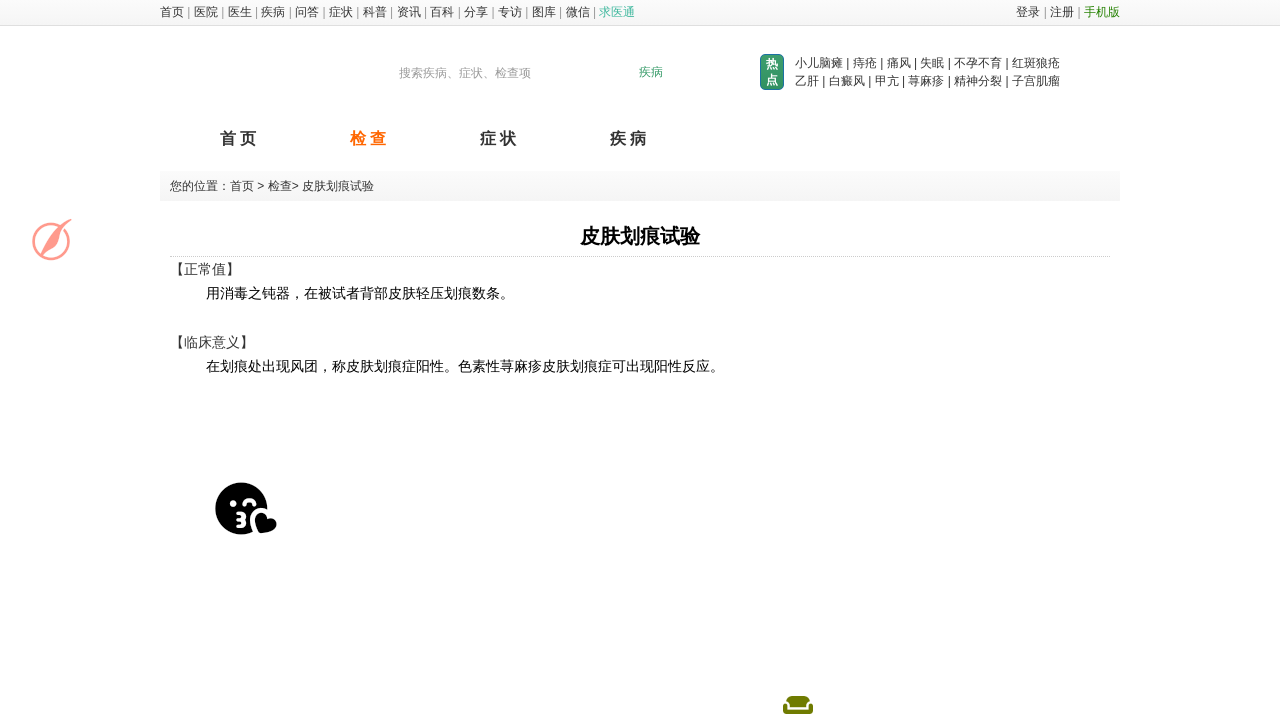 This screenshot has width=1280, height=720. I want to click on send a kiss or flirty reaction, so click(244, 508).